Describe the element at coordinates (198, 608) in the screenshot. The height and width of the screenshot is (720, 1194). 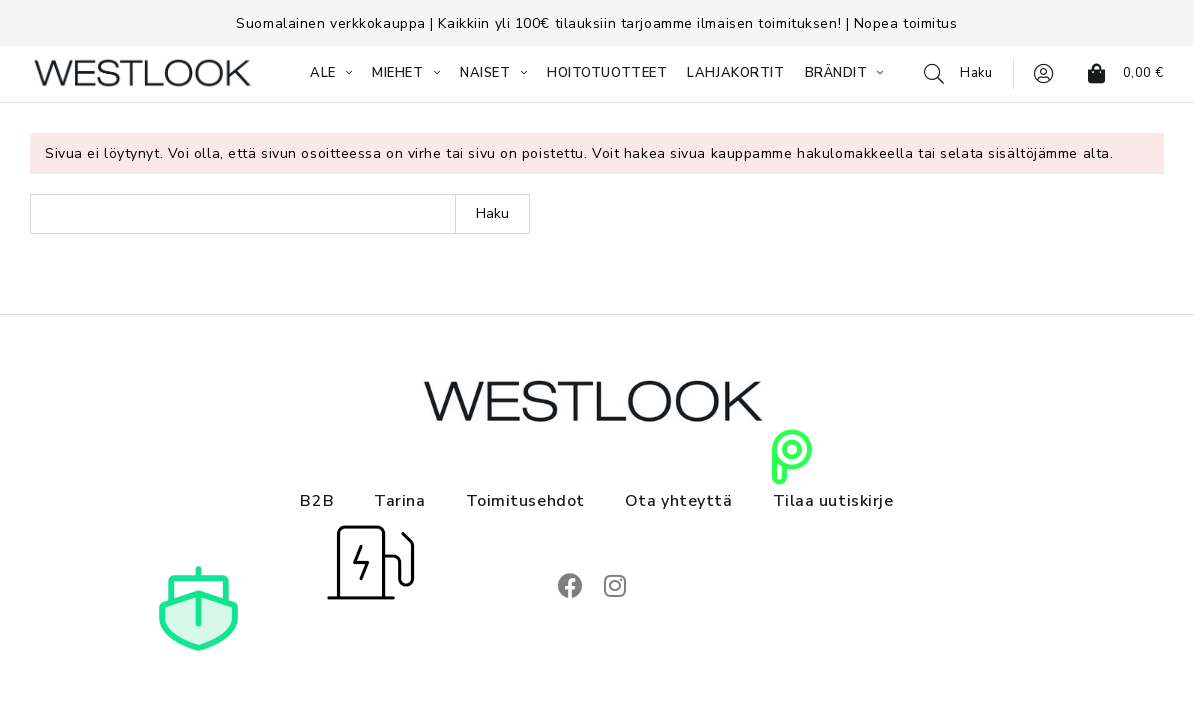
I see `access boat or marine transportation options` at that location.